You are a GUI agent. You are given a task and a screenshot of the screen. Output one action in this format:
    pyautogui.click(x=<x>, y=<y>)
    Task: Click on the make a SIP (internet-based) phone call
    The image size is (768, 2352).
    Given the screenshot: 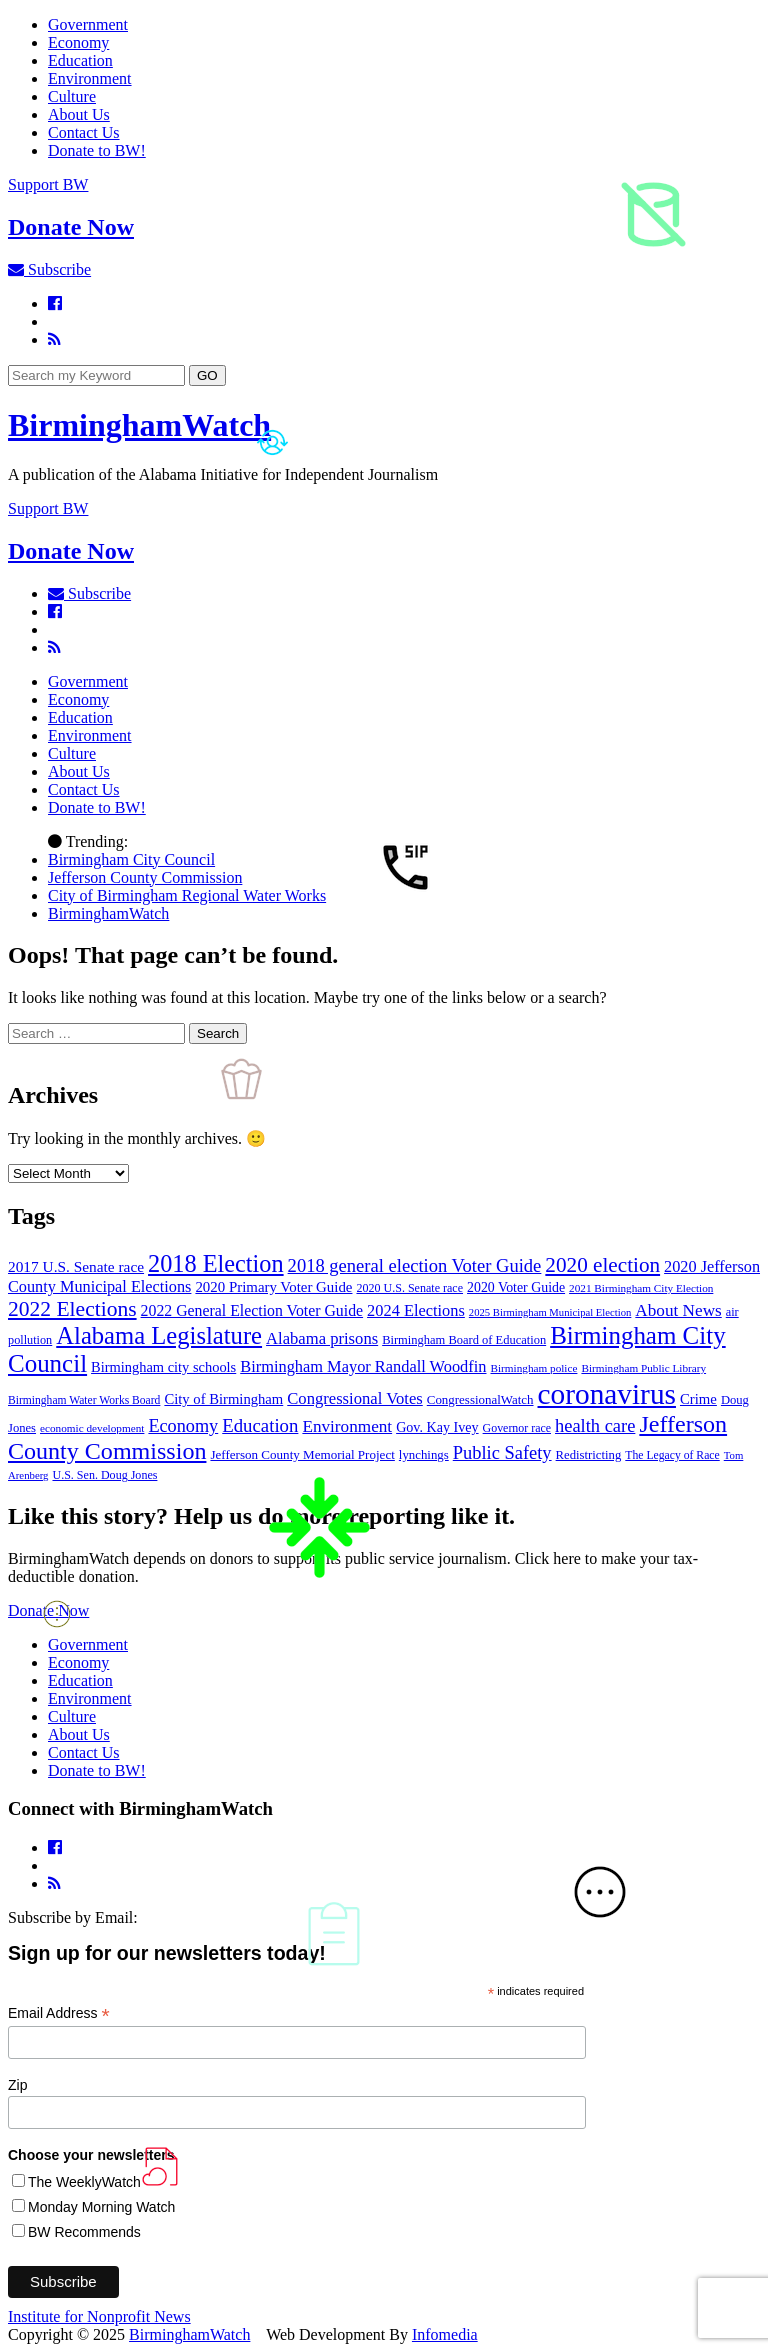 What is the action you would take?
    pyautogui.click(x=405, y=867)
    